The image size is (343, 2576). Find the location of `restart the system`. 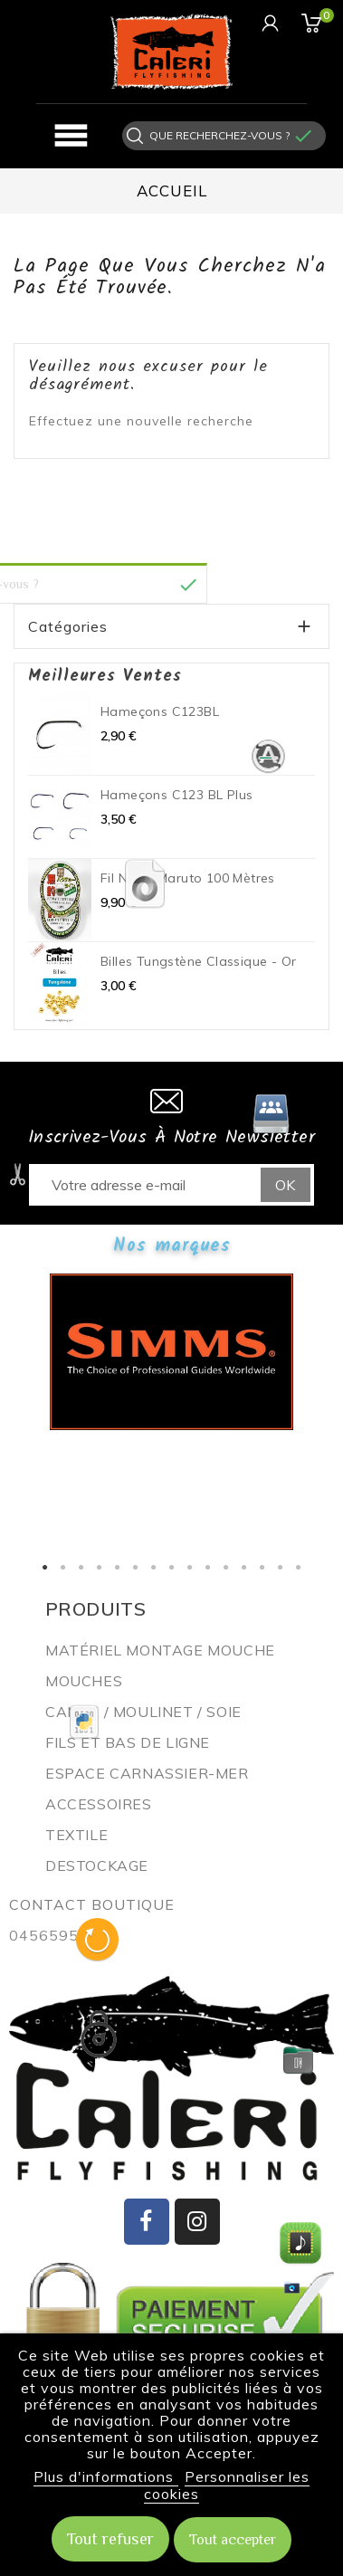

restart the system is located at coordinates (98, 1940).